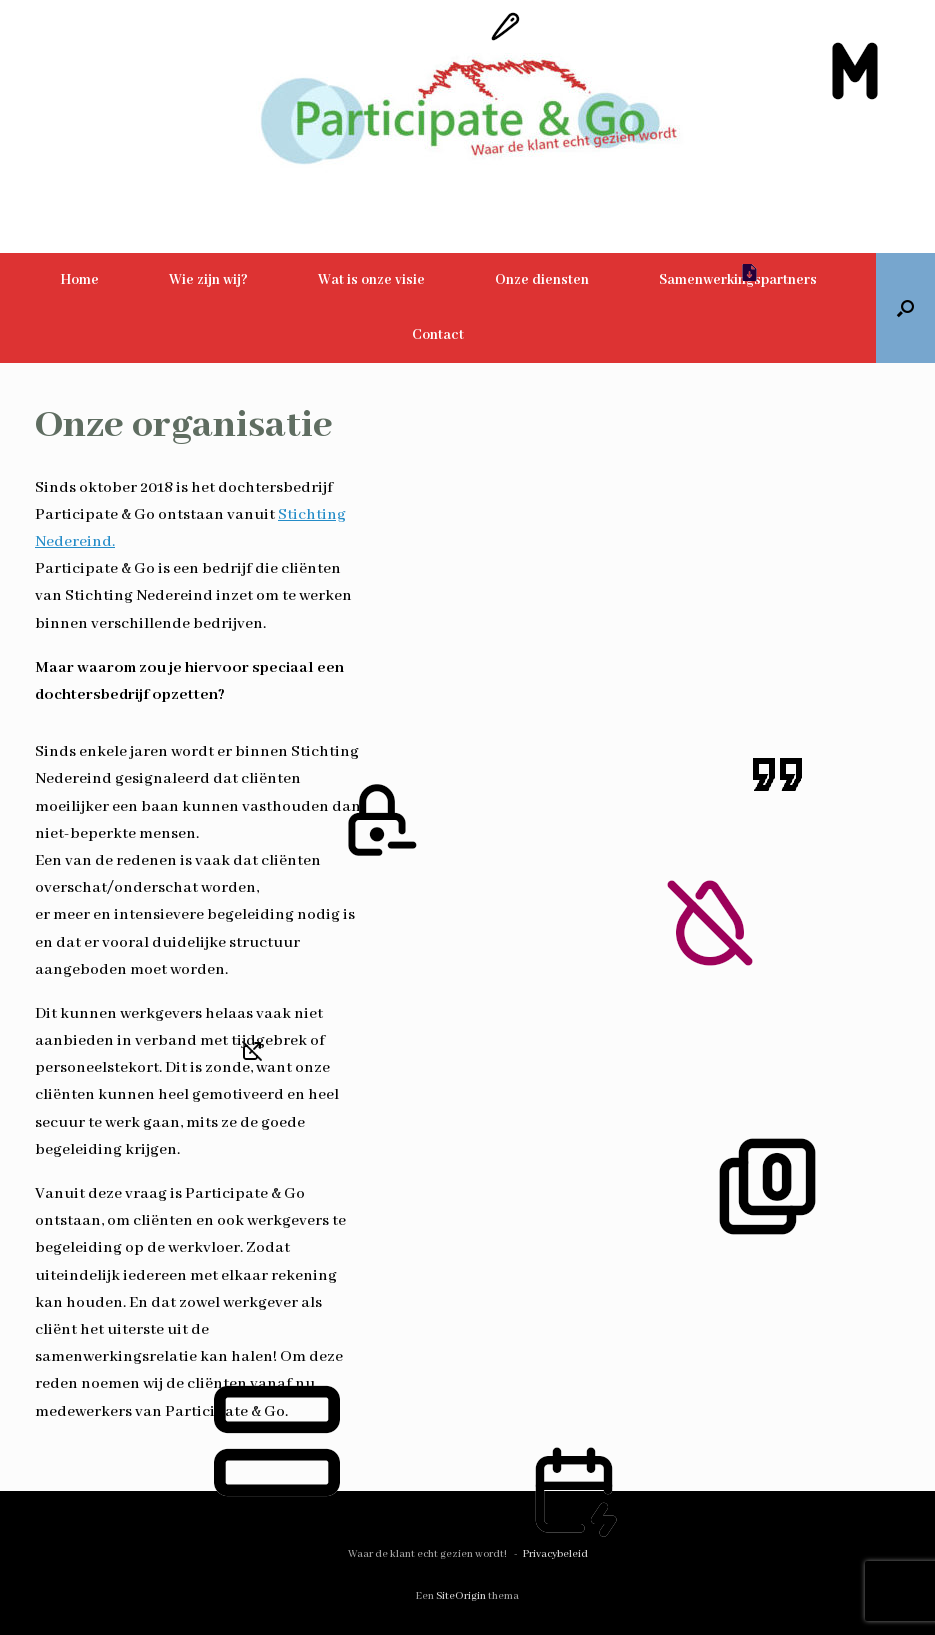  I want to click on download a file, so click(749, 272).